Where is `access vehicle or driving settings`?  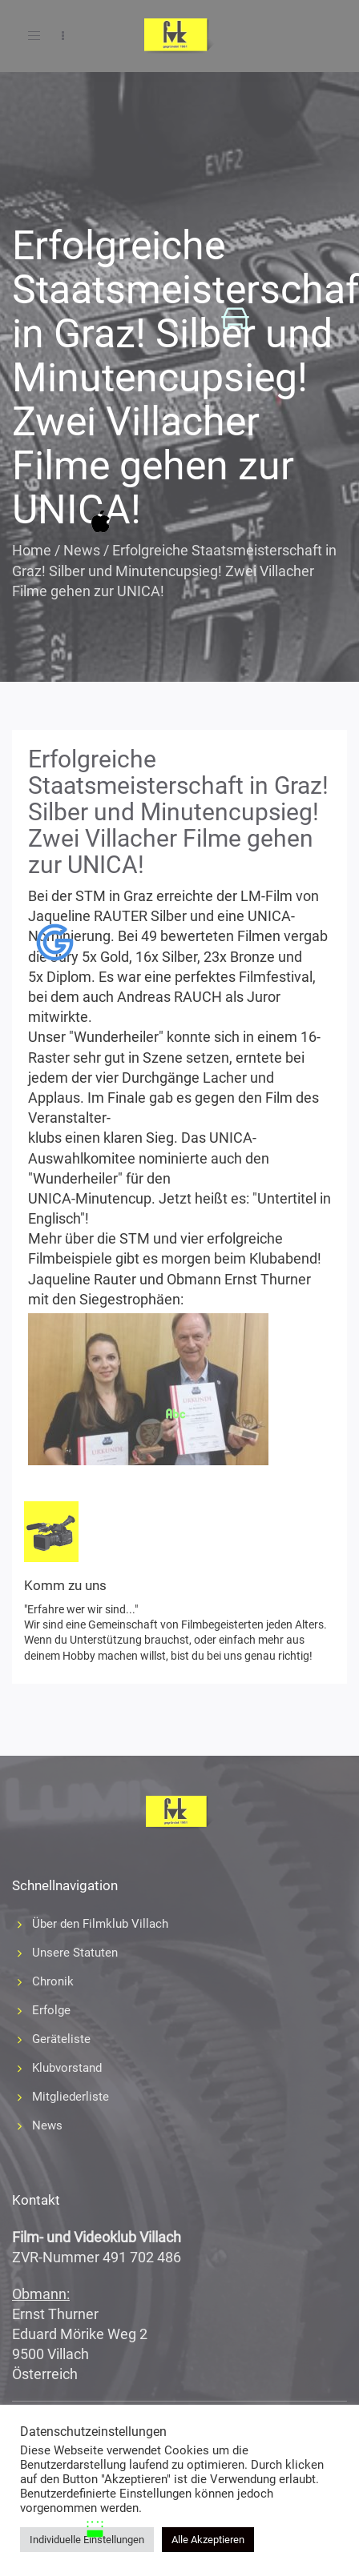 access vehicle or driving settings is located at coordinates (235, 318).